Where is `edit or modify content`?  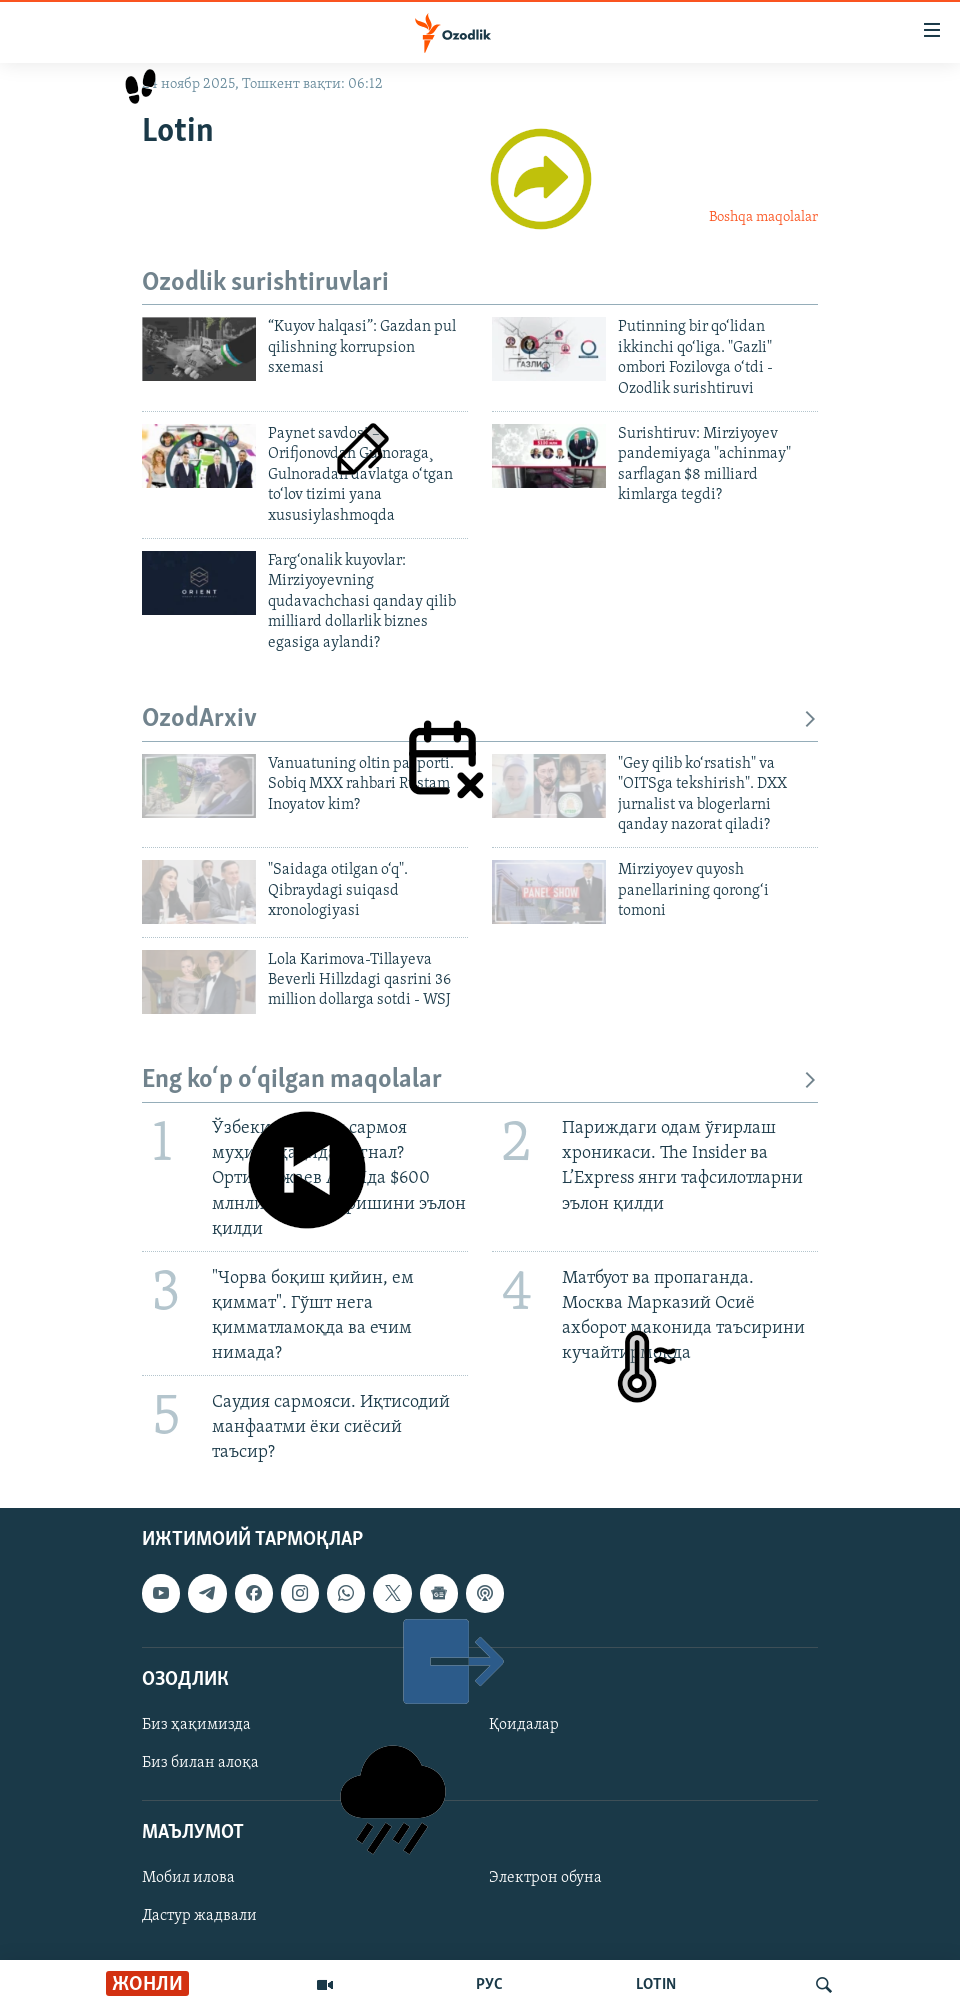
edit or modify content is located at coordinates (362, 450).